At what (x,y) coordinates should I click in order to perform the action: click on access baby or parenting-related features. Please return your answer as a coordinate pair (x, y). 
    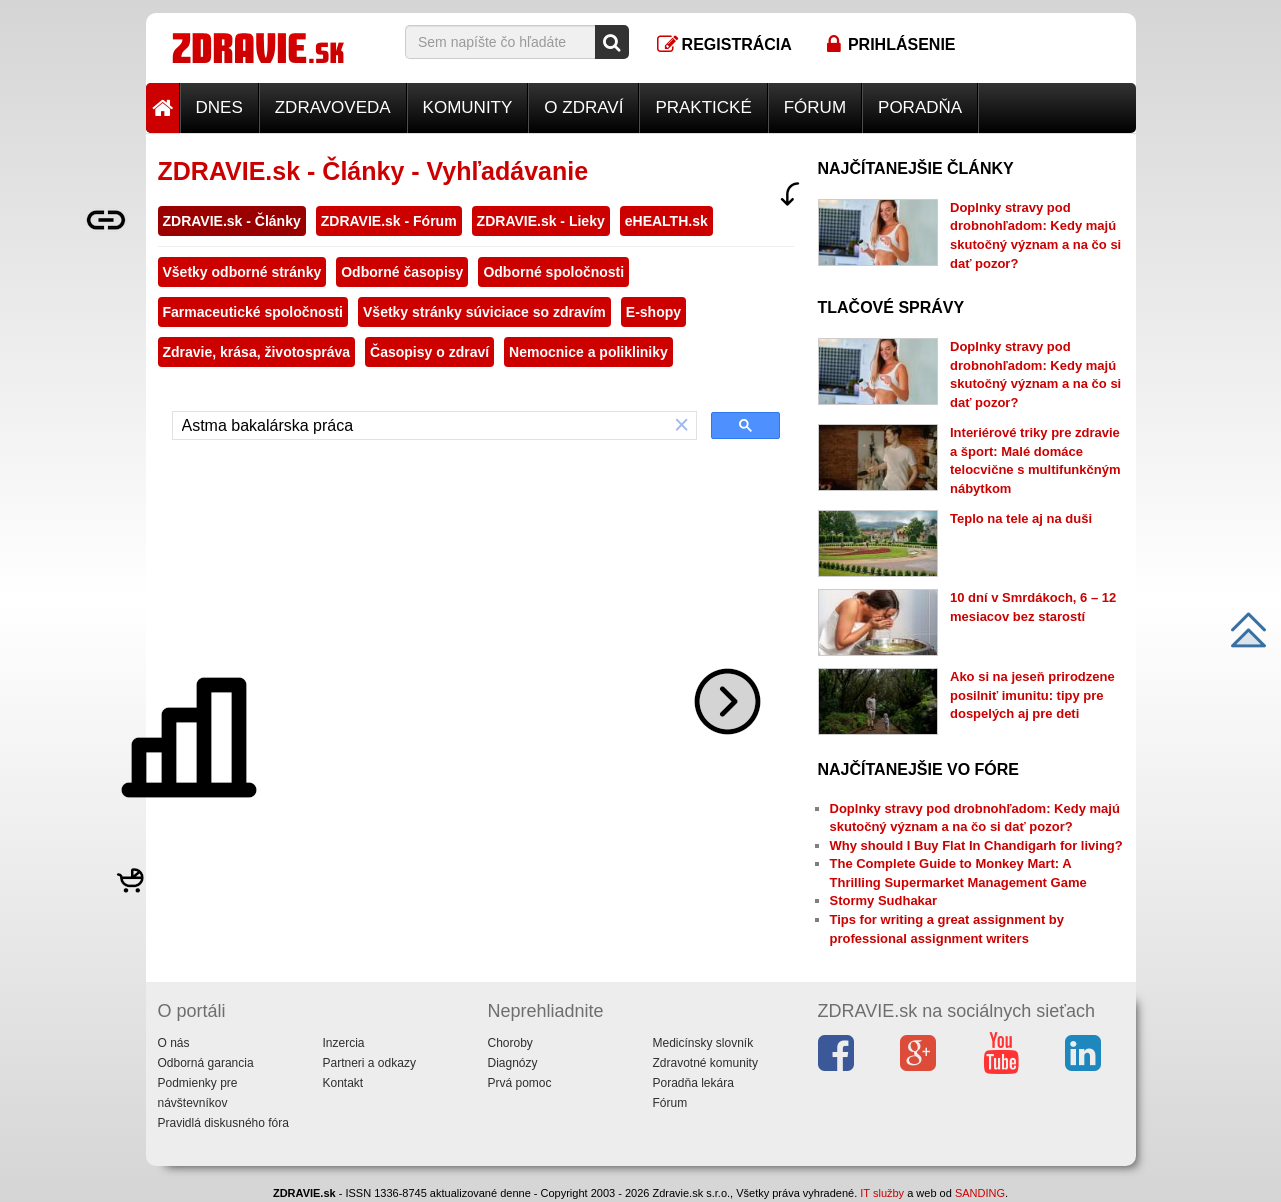
    Looking at the image, I should click on (130, 879).